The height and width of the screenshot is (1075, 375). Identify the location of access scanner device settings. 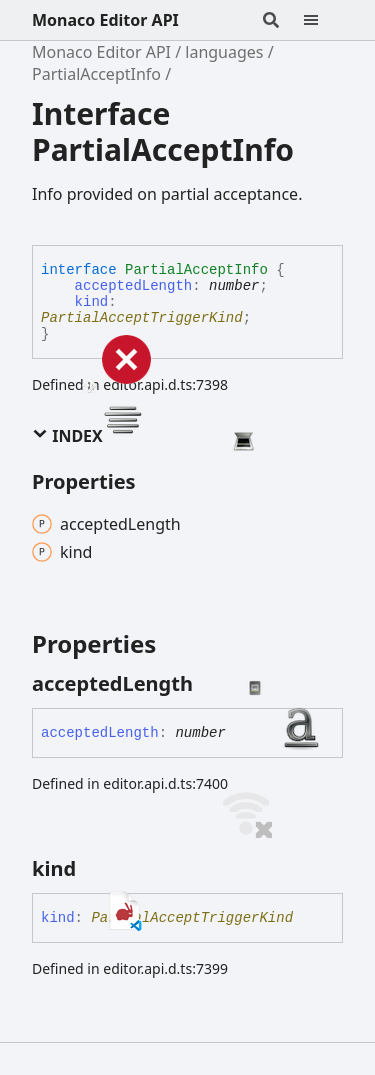
(244, 442).